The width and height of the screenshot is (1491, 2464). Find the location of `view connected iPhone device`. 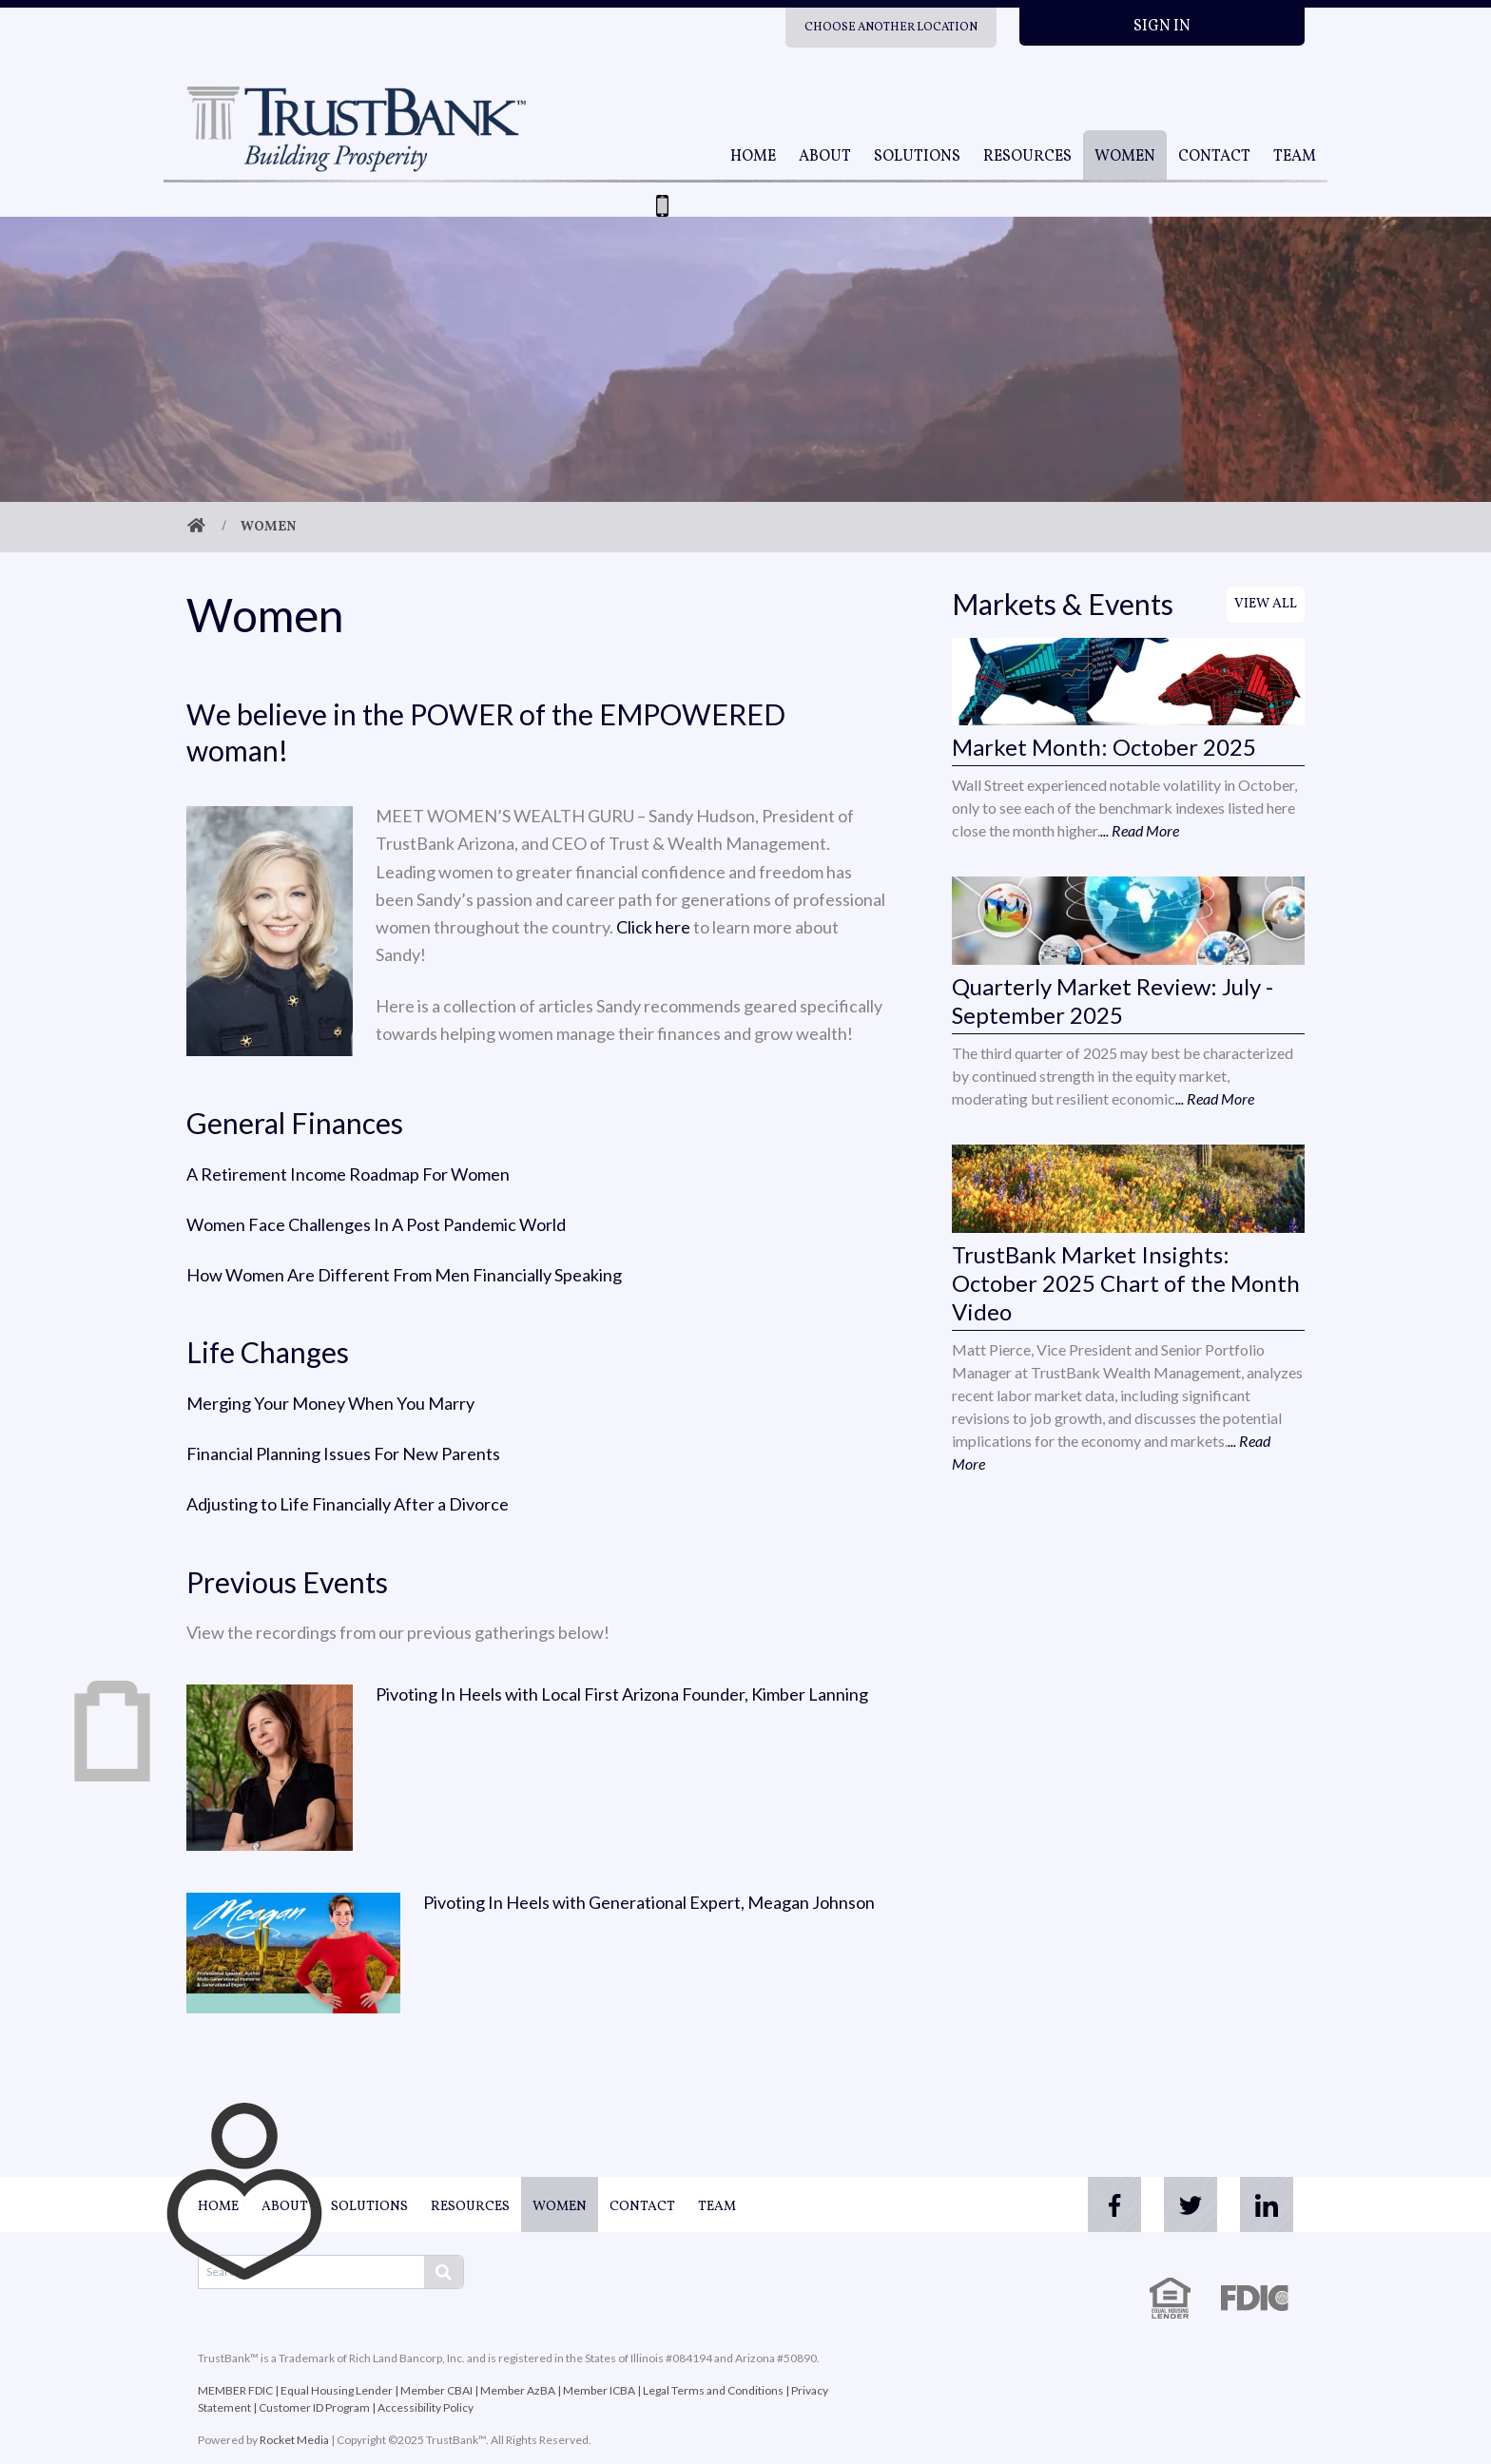

view connected iPhone device is located at coordinates (662, 205).